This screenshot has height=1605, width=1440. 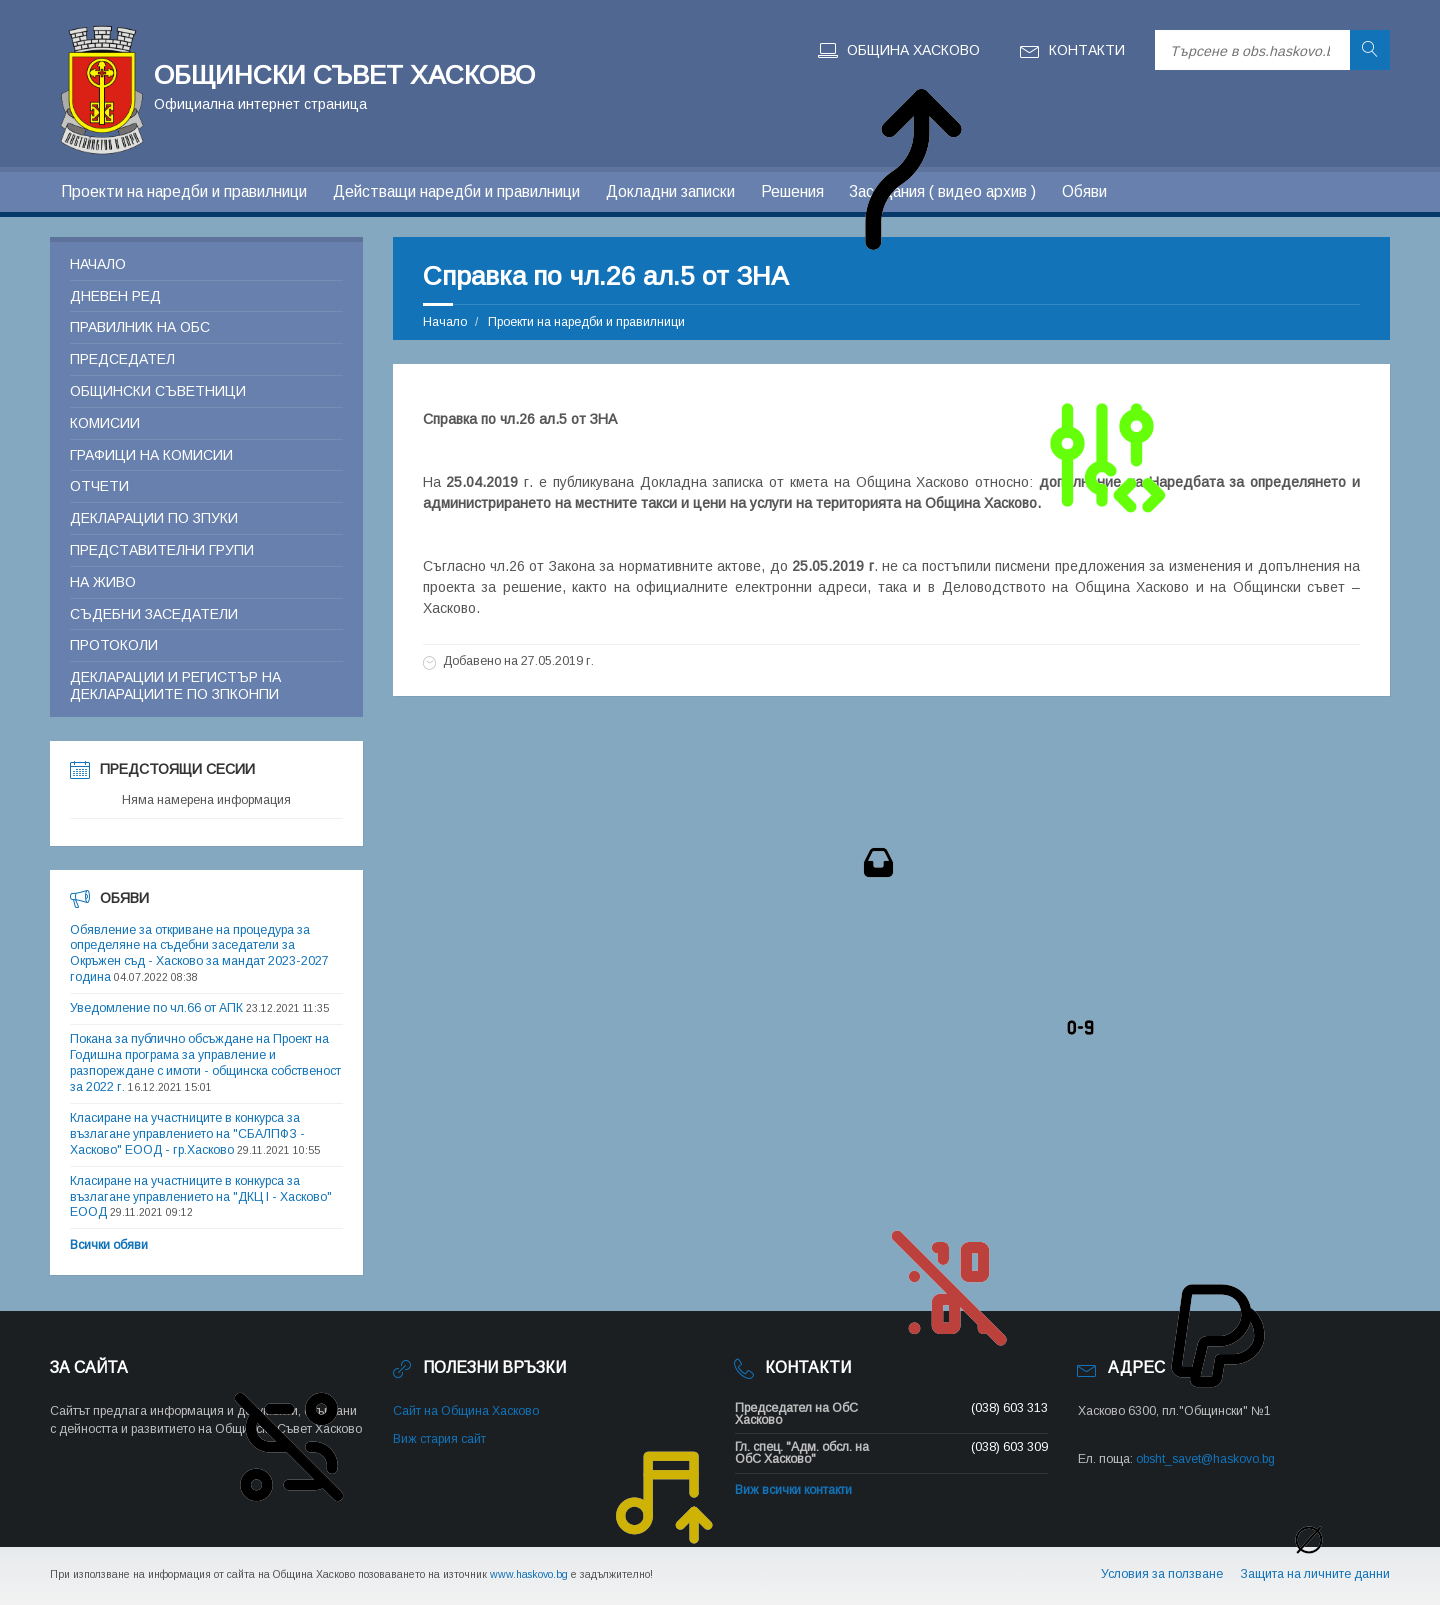 What do you see at coordinates (662, 1493) in the screenshot?
I see `increase music volume` at bounding box center [662, 1493].